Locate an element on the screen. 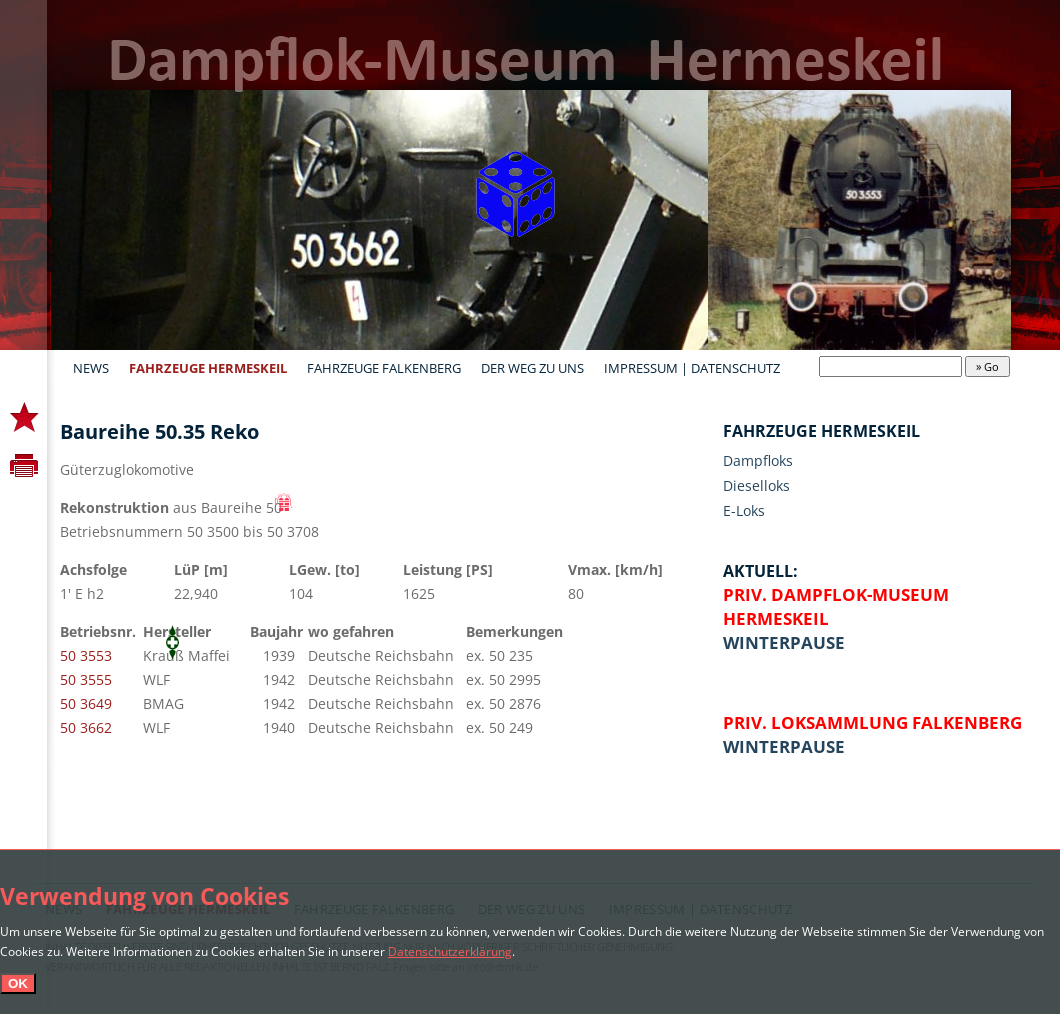 The image size is (1060, 1014). roll the dice or take a chance is located at coordinates (515, 194).